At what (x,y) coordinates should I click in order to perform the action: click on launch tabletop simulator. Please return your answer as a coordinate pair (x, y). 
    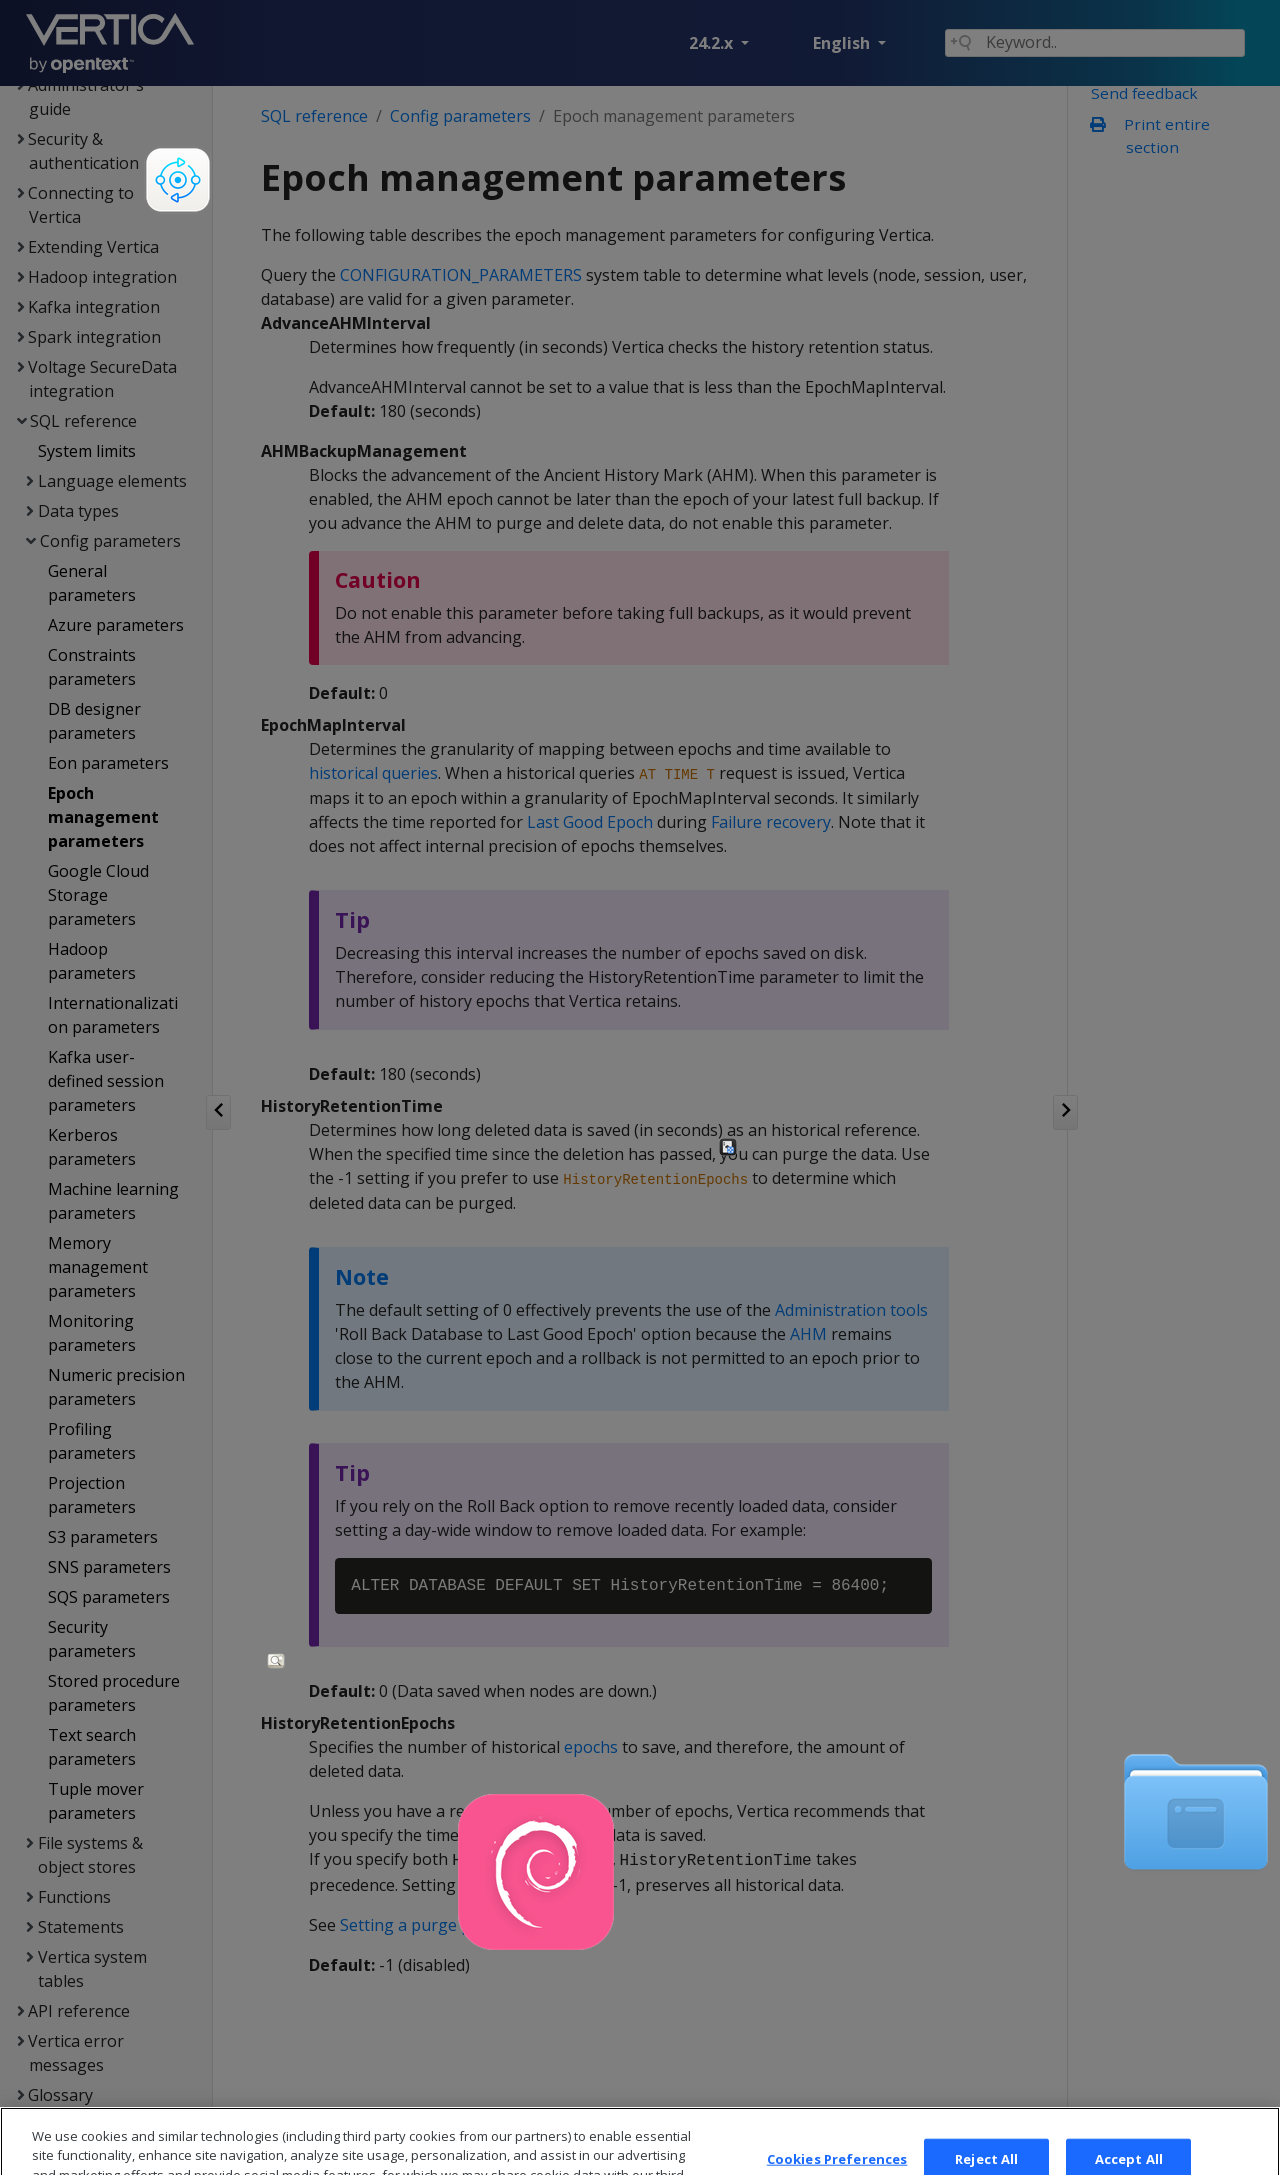
    Looking at the image, I should click on (728, 1147).